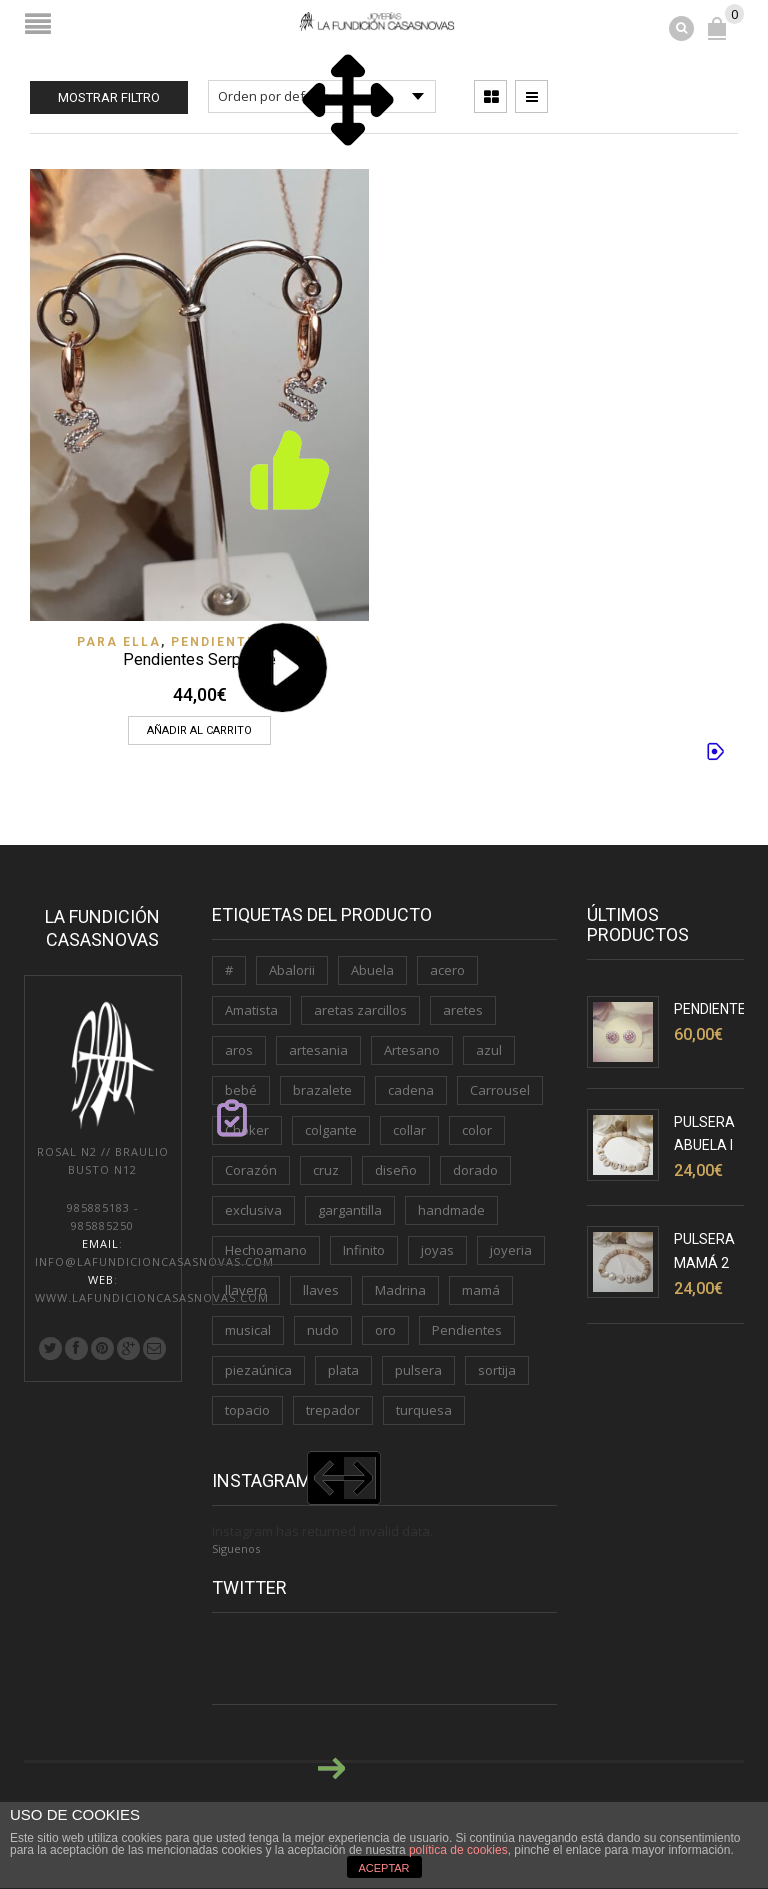 Image resolution: width=768 pixels, height=1889 pixels. Describe the element at coordinates (282, 667) in the screenshot. I see `play media or video content` at that location.